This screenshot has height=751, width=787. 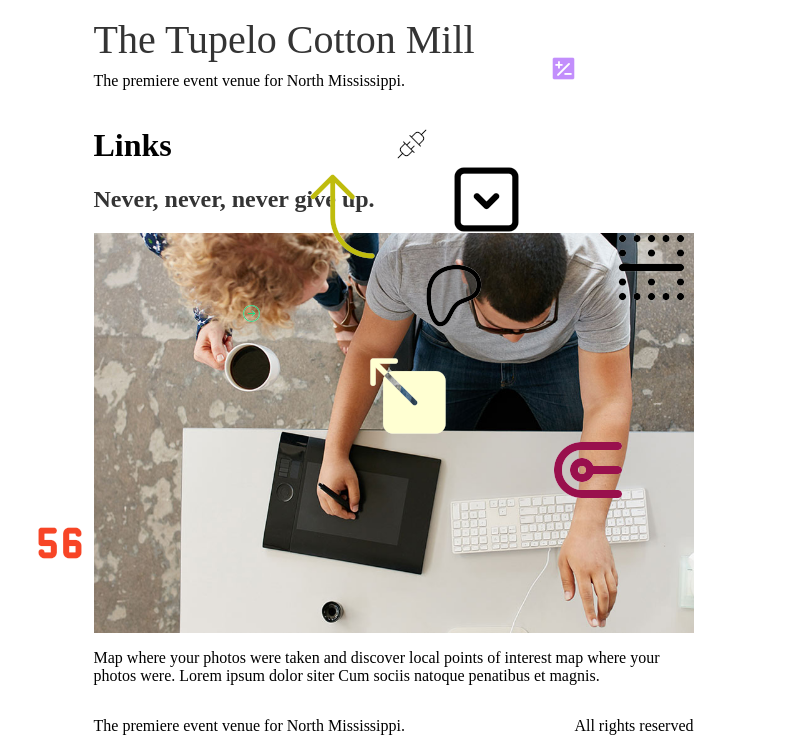 I want to click on connect or establish a connection between devices, so click(x=412, y=144).